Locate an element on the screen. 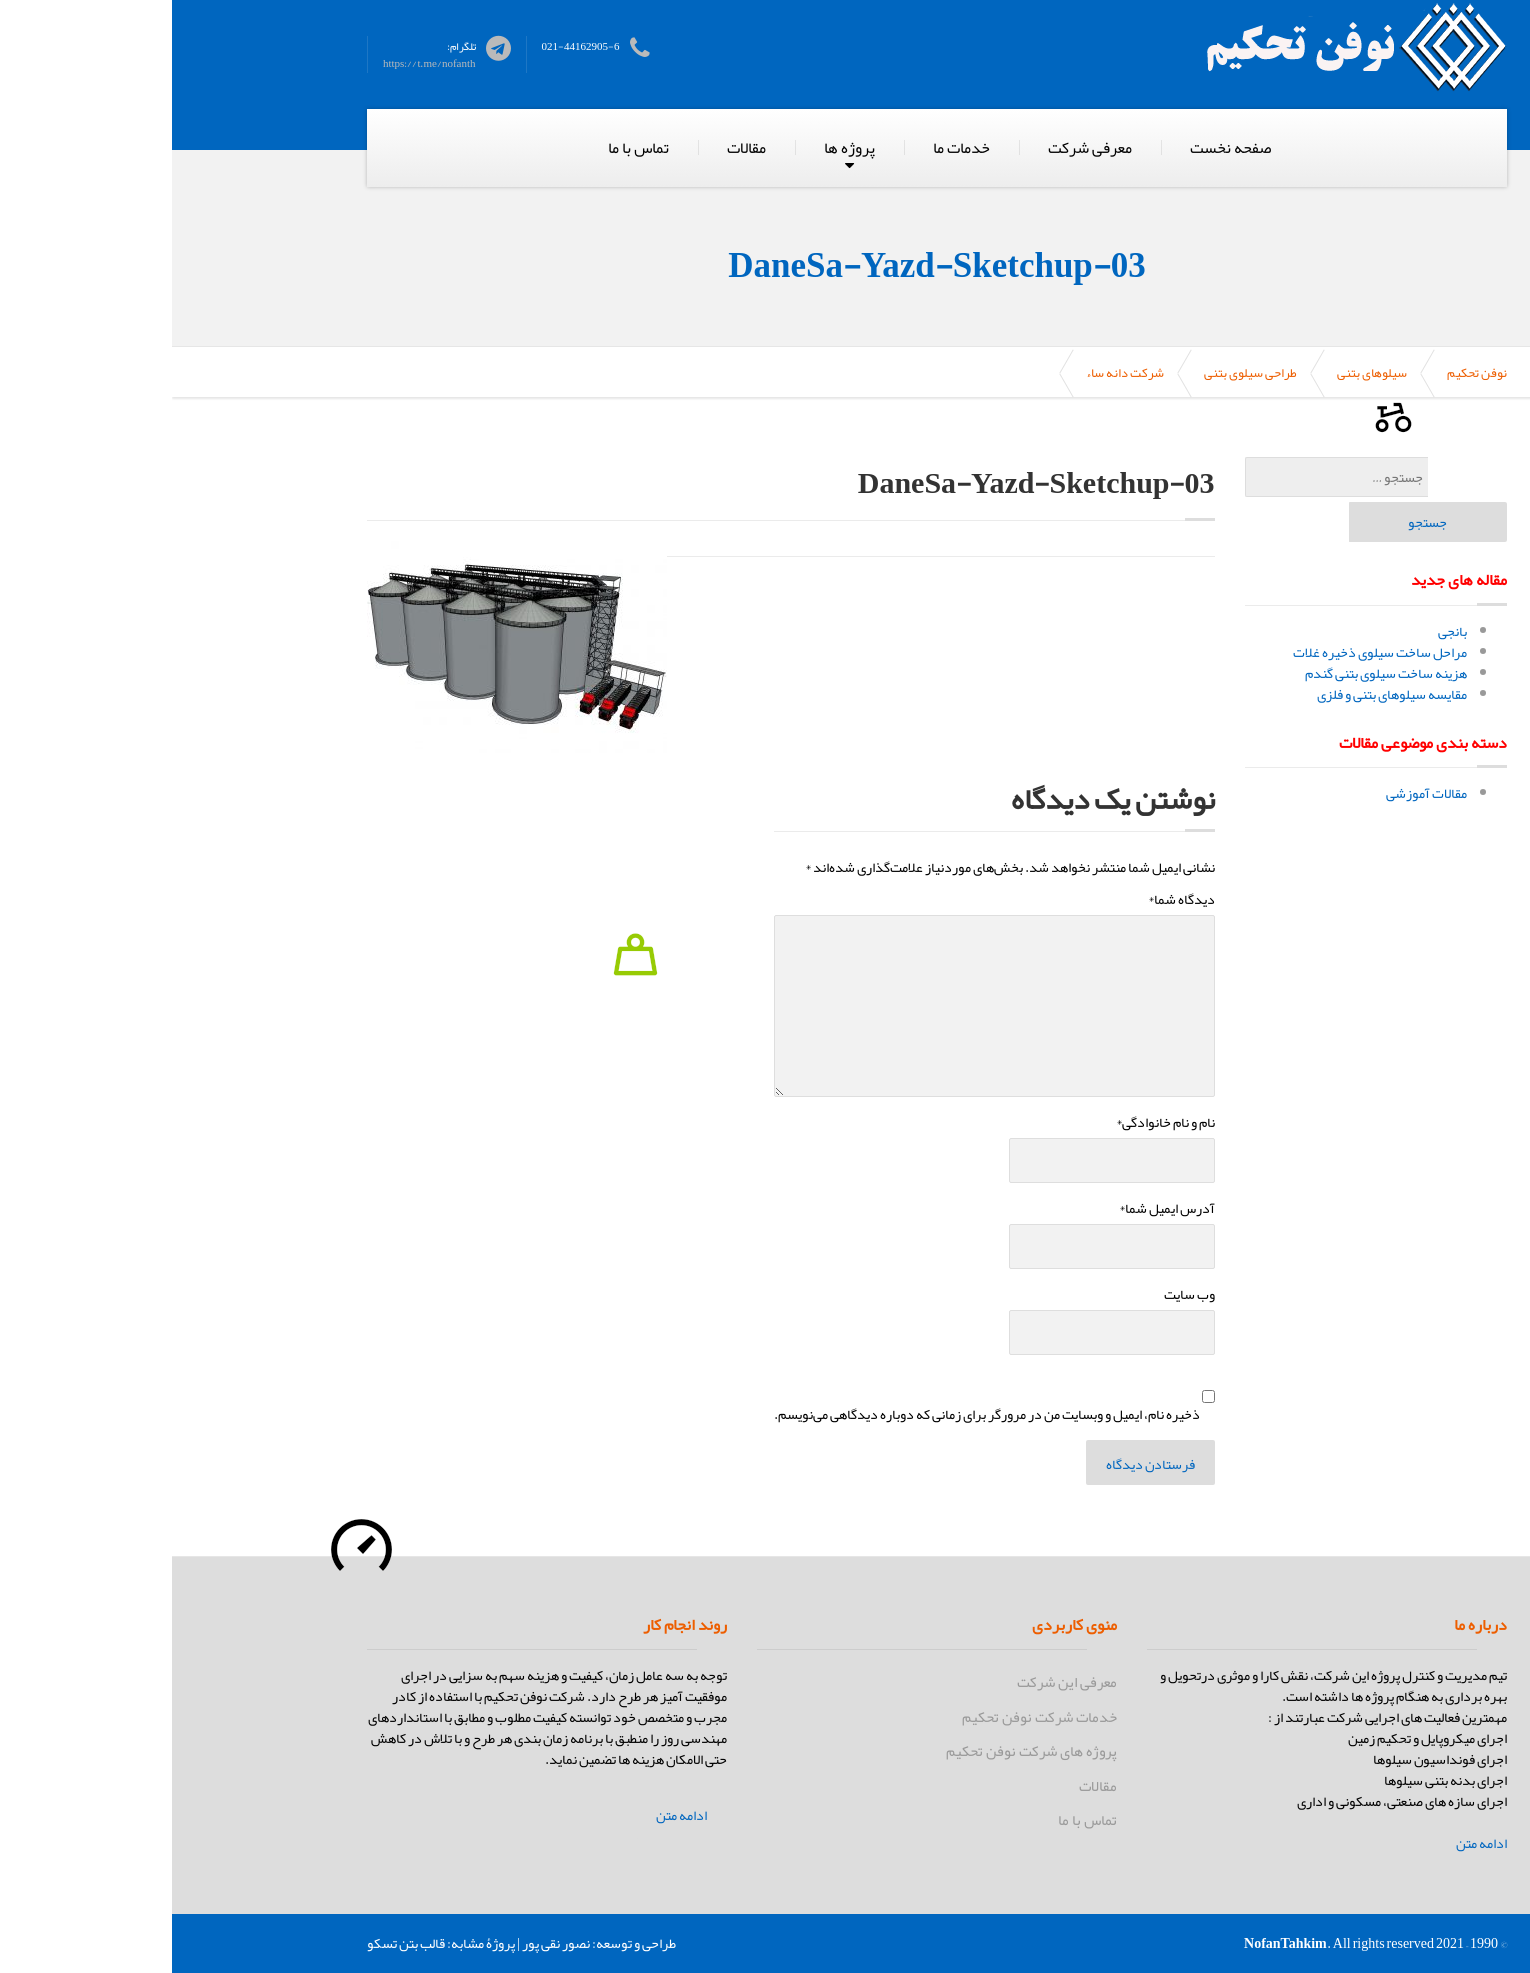 The width and height of the screenshot is (1530, 1973). access bike rental or sharing services is located at coordinates (1393, 417).